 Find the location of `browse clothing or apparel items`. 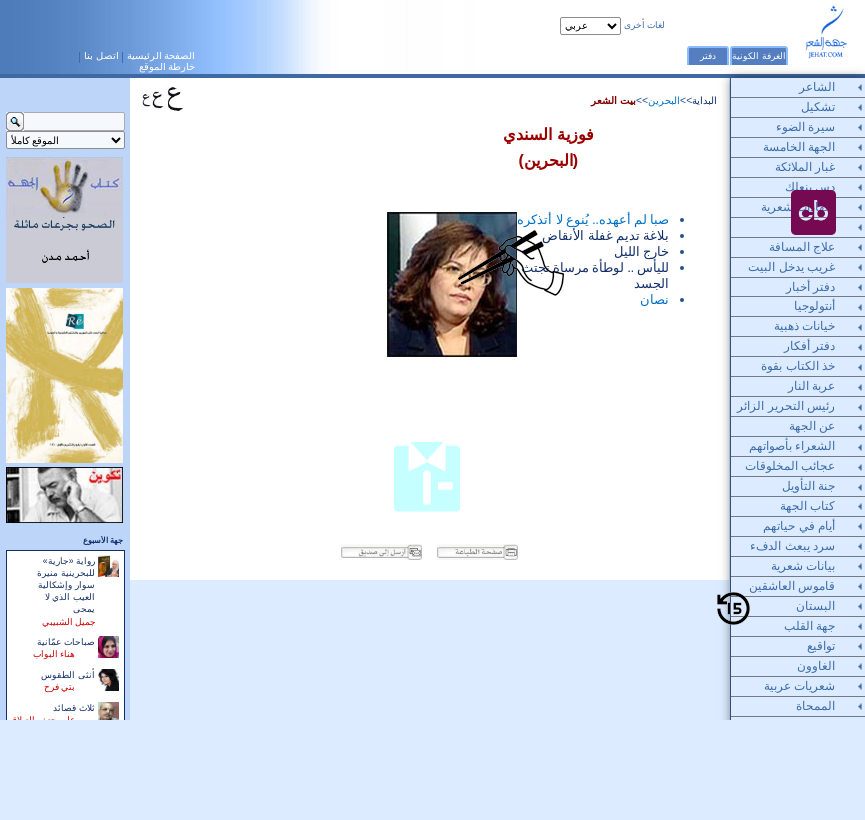

browse clothing or apparel items is located at coordinates (427, 475).